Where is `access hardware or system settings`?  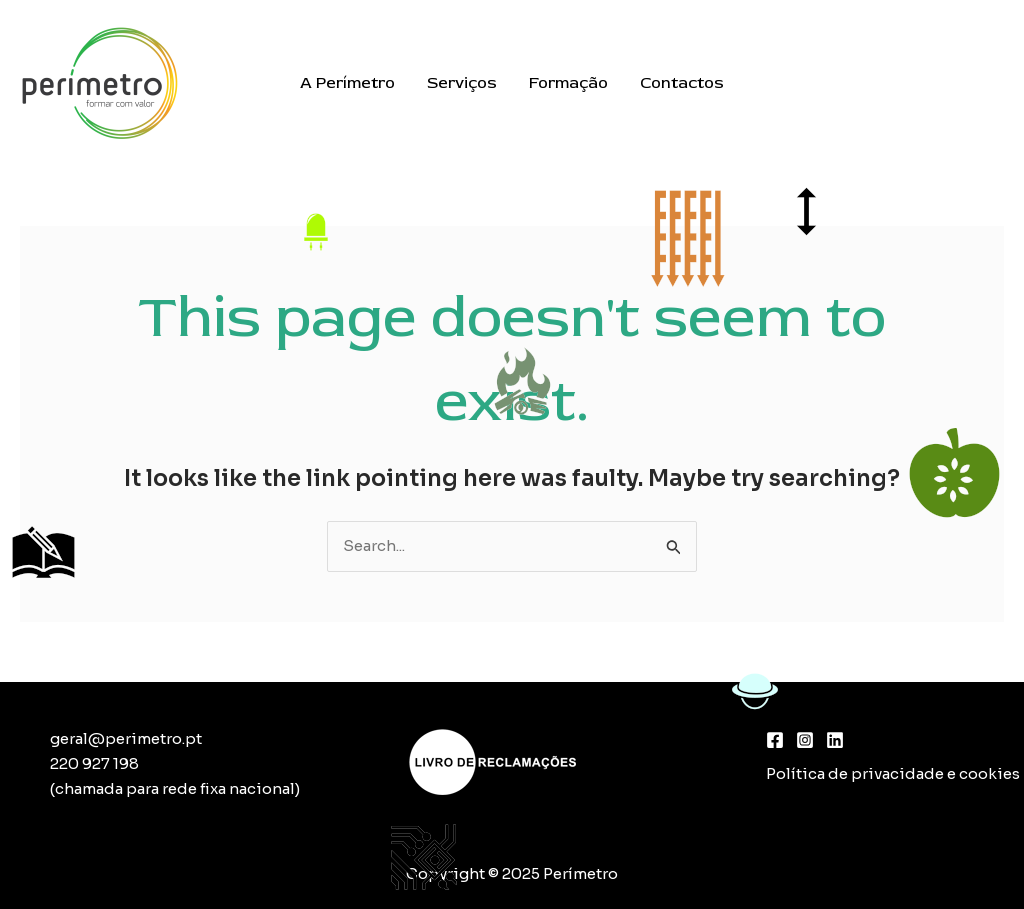 access hardware or system settings is located at coordinates (424, 857).